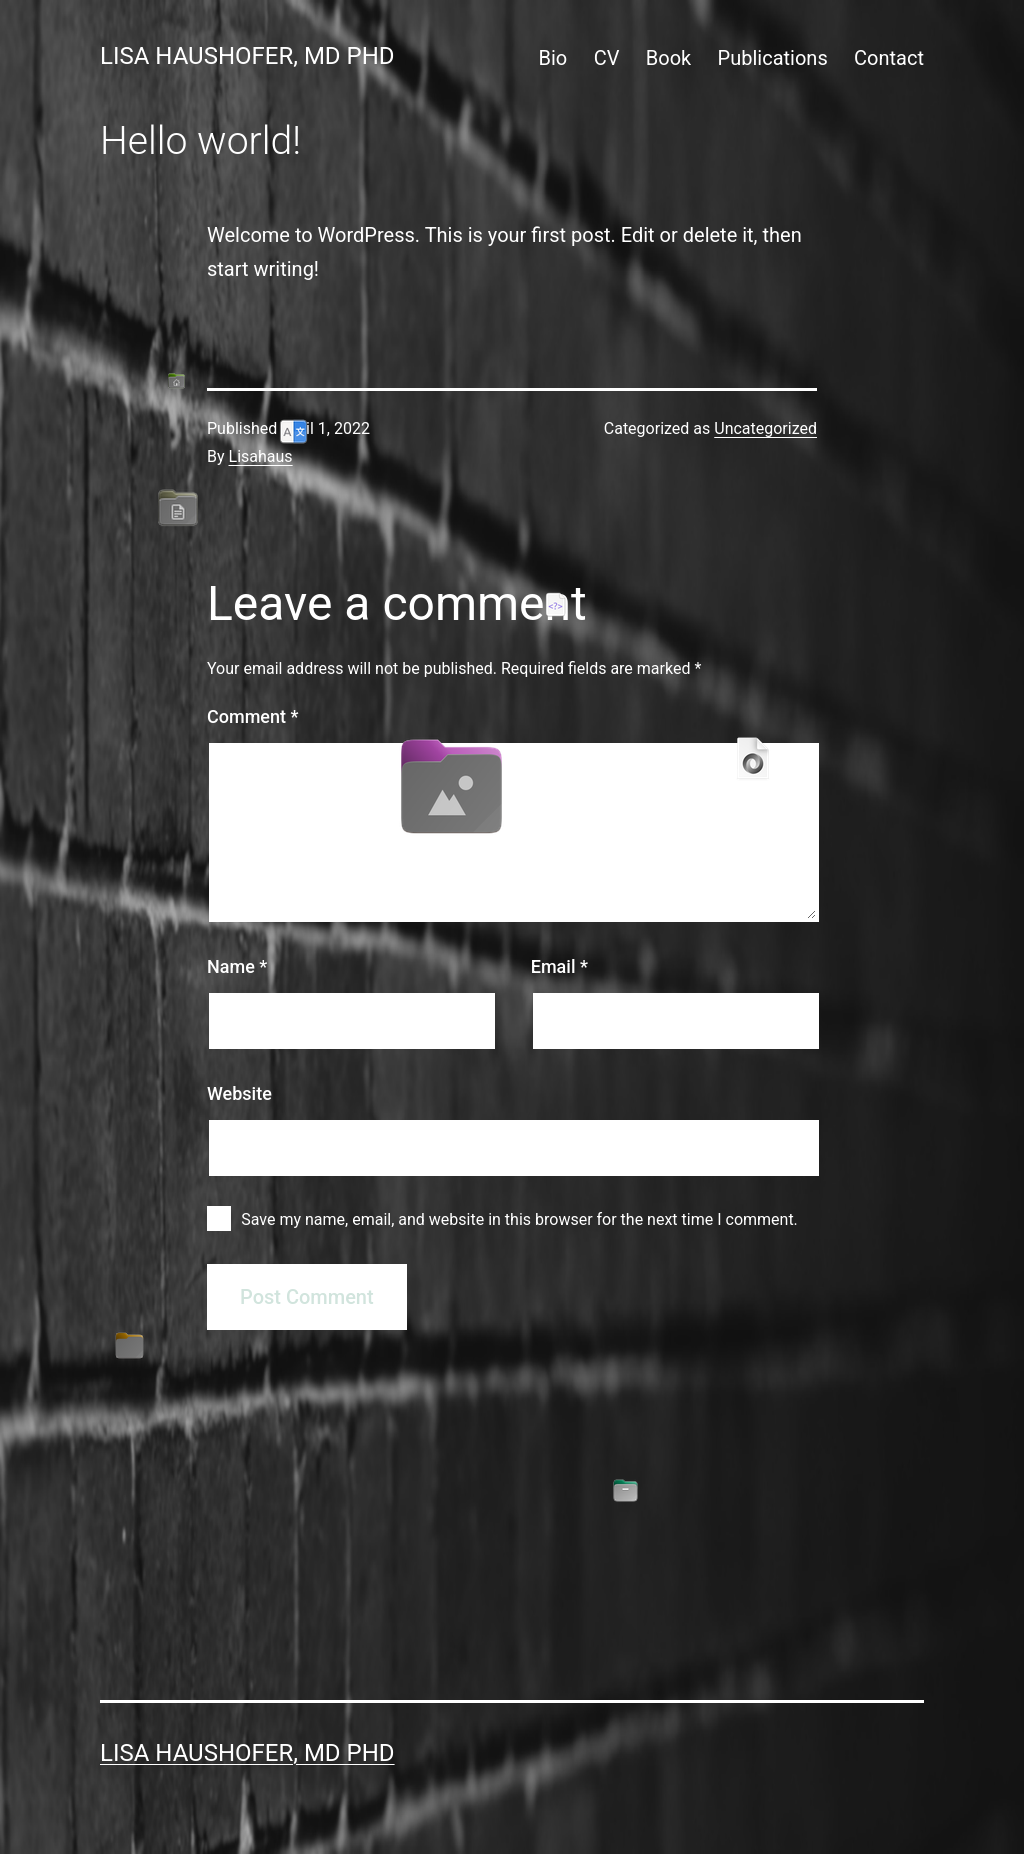 This screenshot has height=1854, width=1024. What do you see at coordinates (451, 786) in the screenshot?
I see `open your pictures folder` at bounding box center [451, 786].